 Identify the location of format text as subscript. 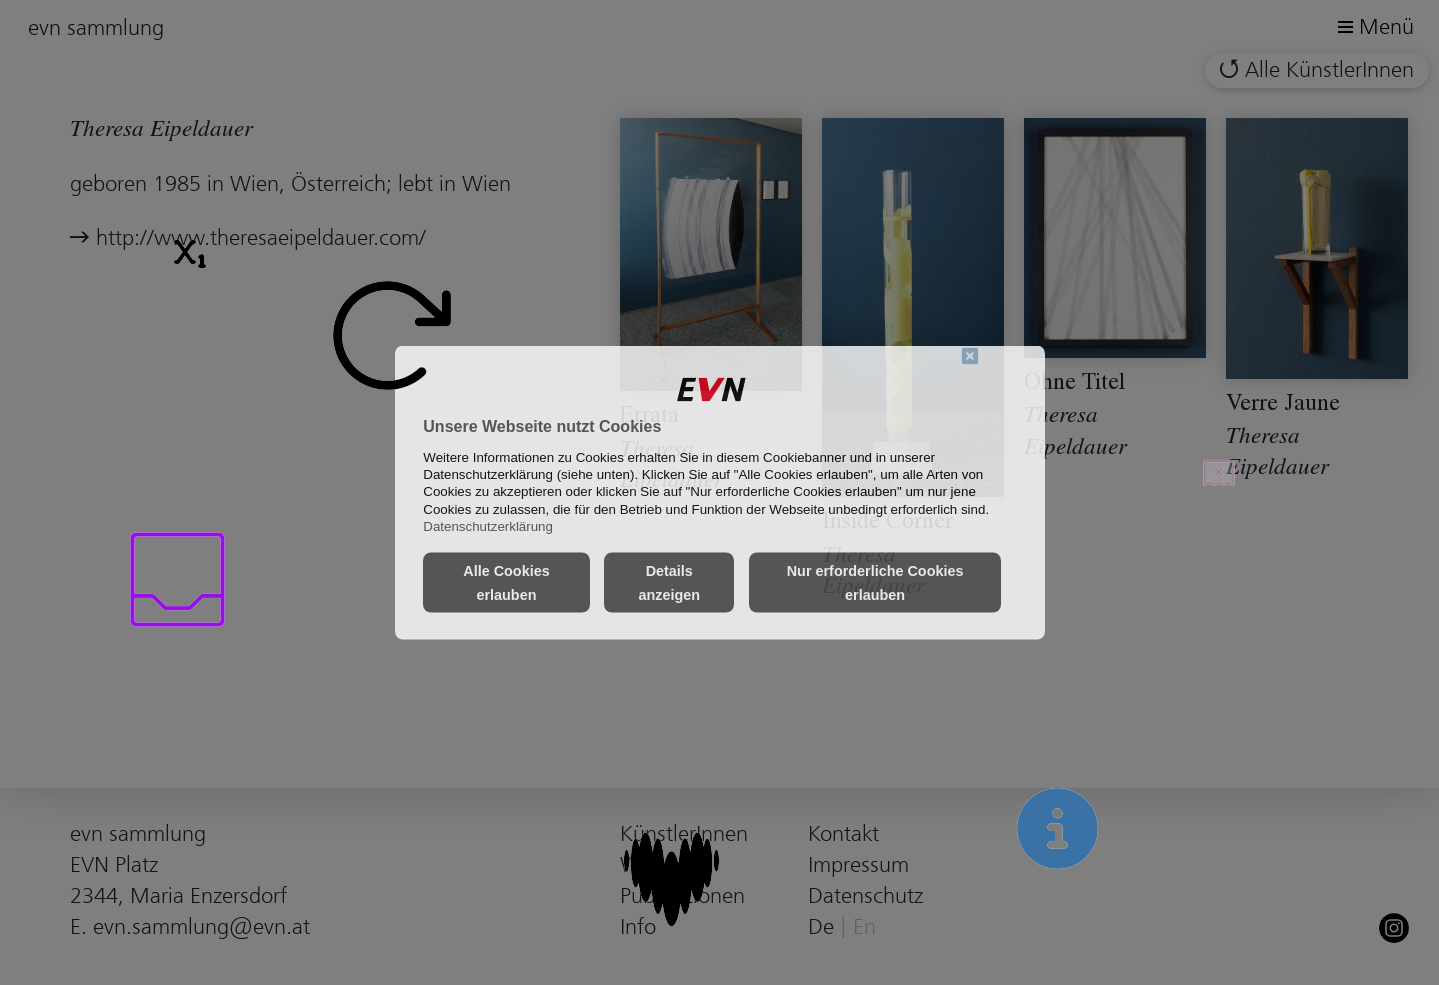
(188, 252).